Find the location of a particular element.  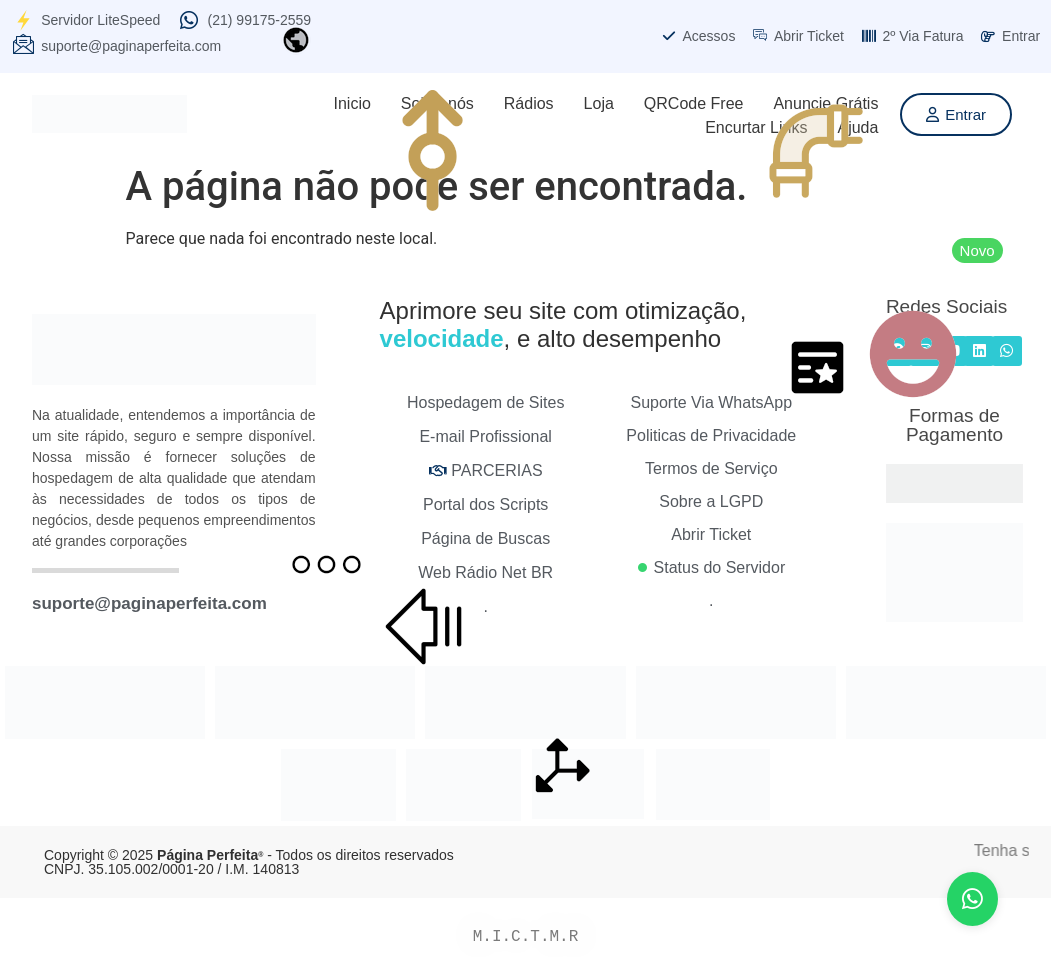

view your favorites list is located at coordinates (817, 367).